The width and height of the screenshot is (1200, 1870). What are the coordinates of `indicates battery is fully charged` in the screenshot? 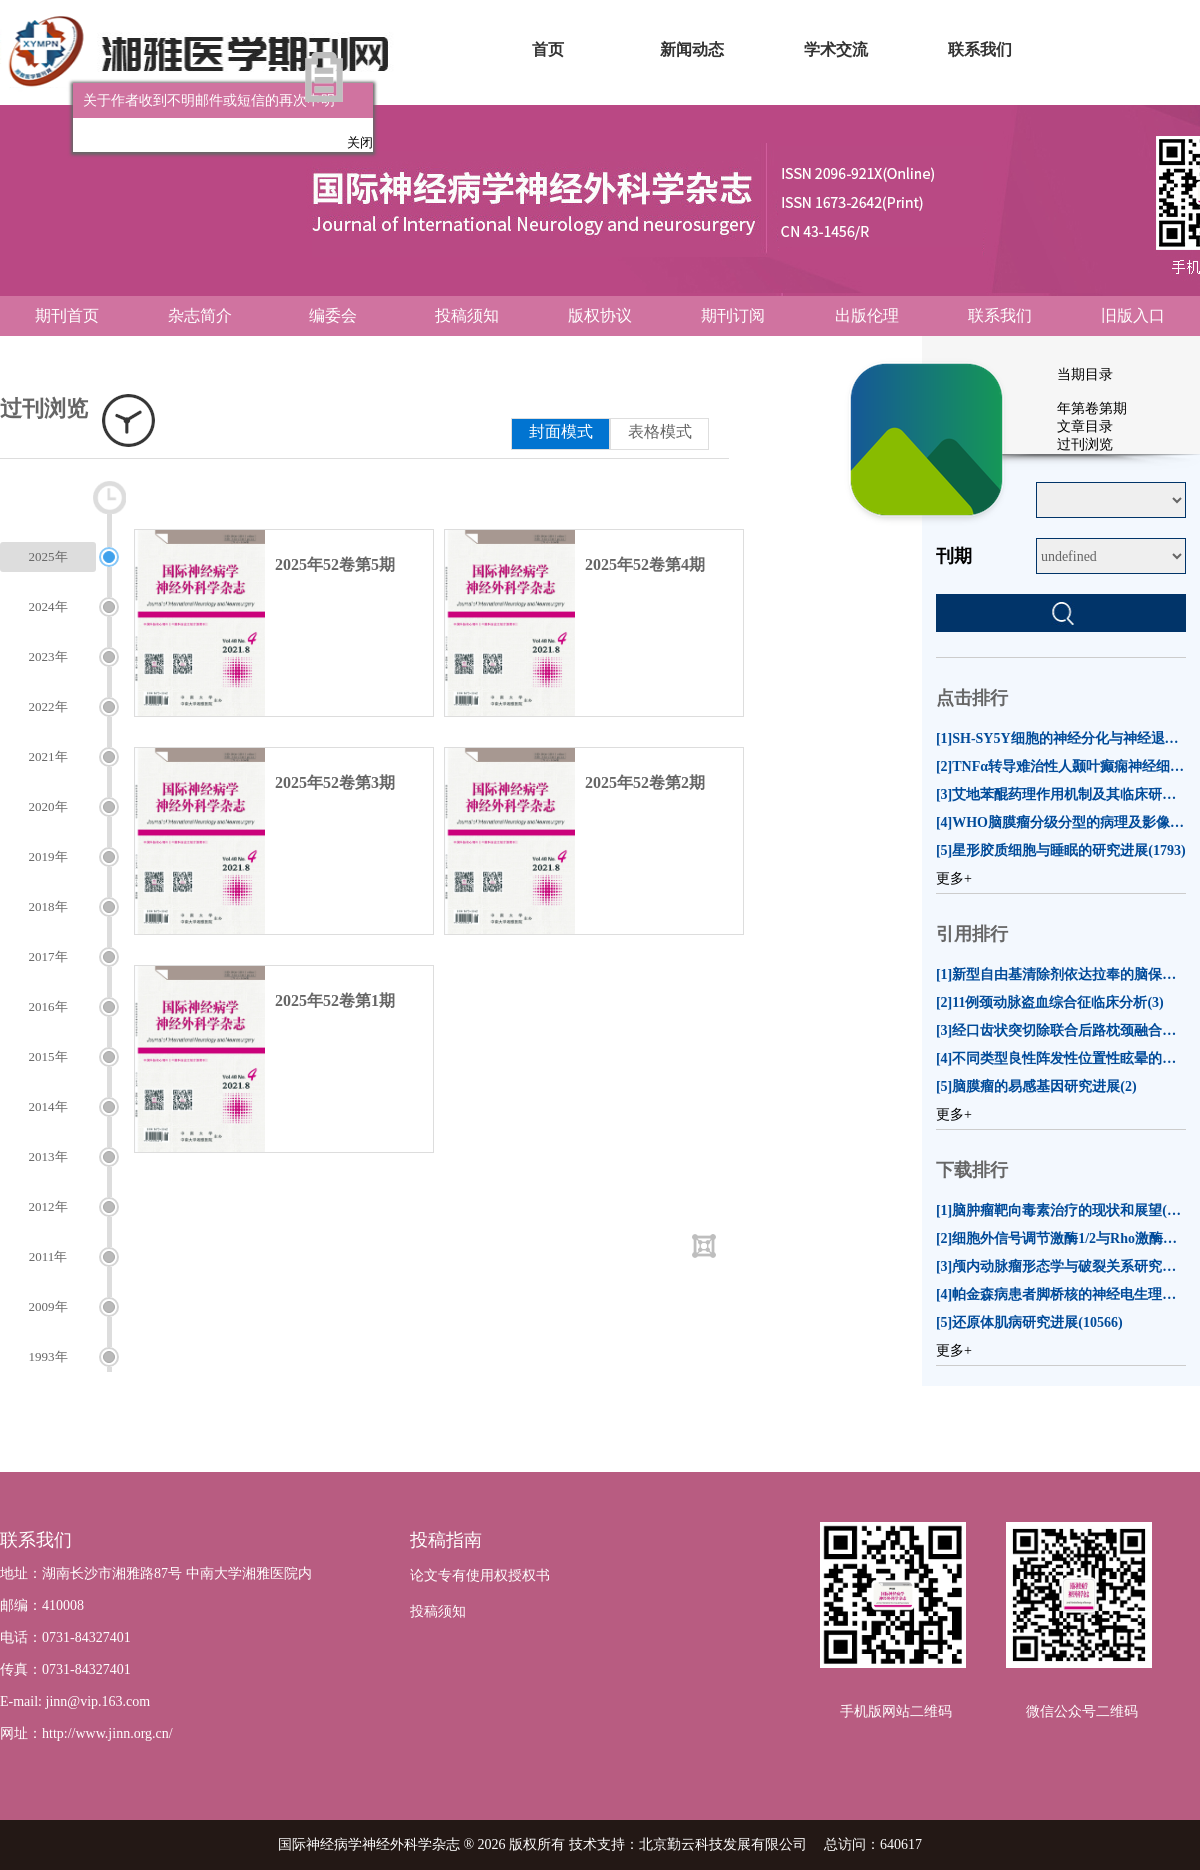 It's located at (324, 77).